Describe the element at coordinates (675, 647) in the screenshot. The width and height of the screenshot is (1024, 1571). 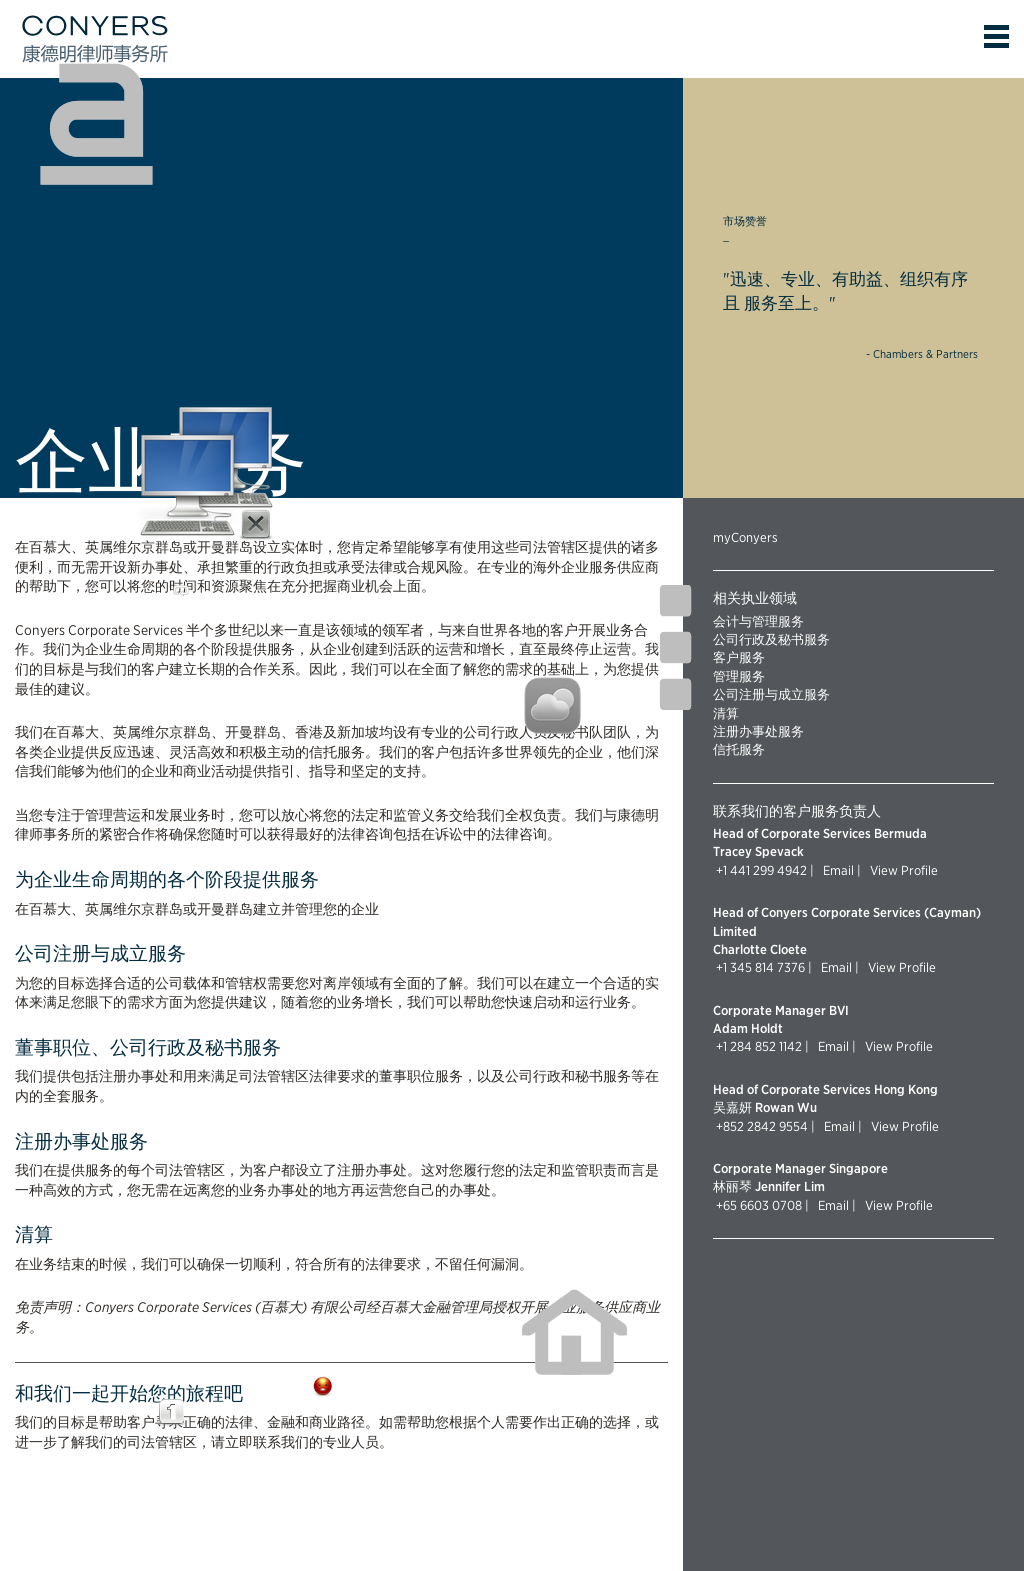
I see `view more options` at that location.